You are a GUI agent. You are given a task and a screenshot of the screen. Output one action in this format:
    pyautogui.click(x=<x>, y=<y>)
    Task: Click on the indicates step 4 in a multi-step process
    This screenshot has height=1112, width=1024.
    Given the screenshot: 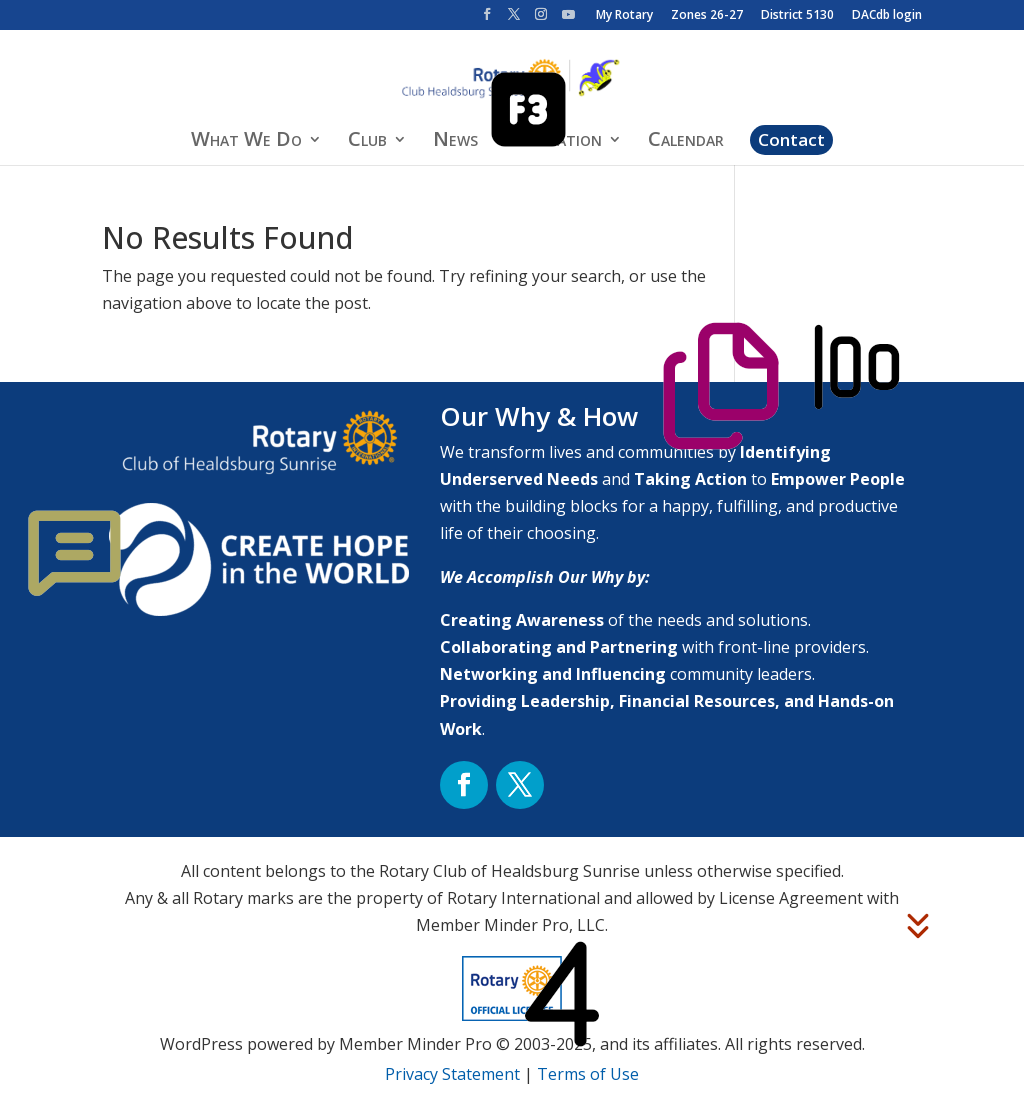 What is the action you would take?
    pyautogui.click(x=562, y=991)
    